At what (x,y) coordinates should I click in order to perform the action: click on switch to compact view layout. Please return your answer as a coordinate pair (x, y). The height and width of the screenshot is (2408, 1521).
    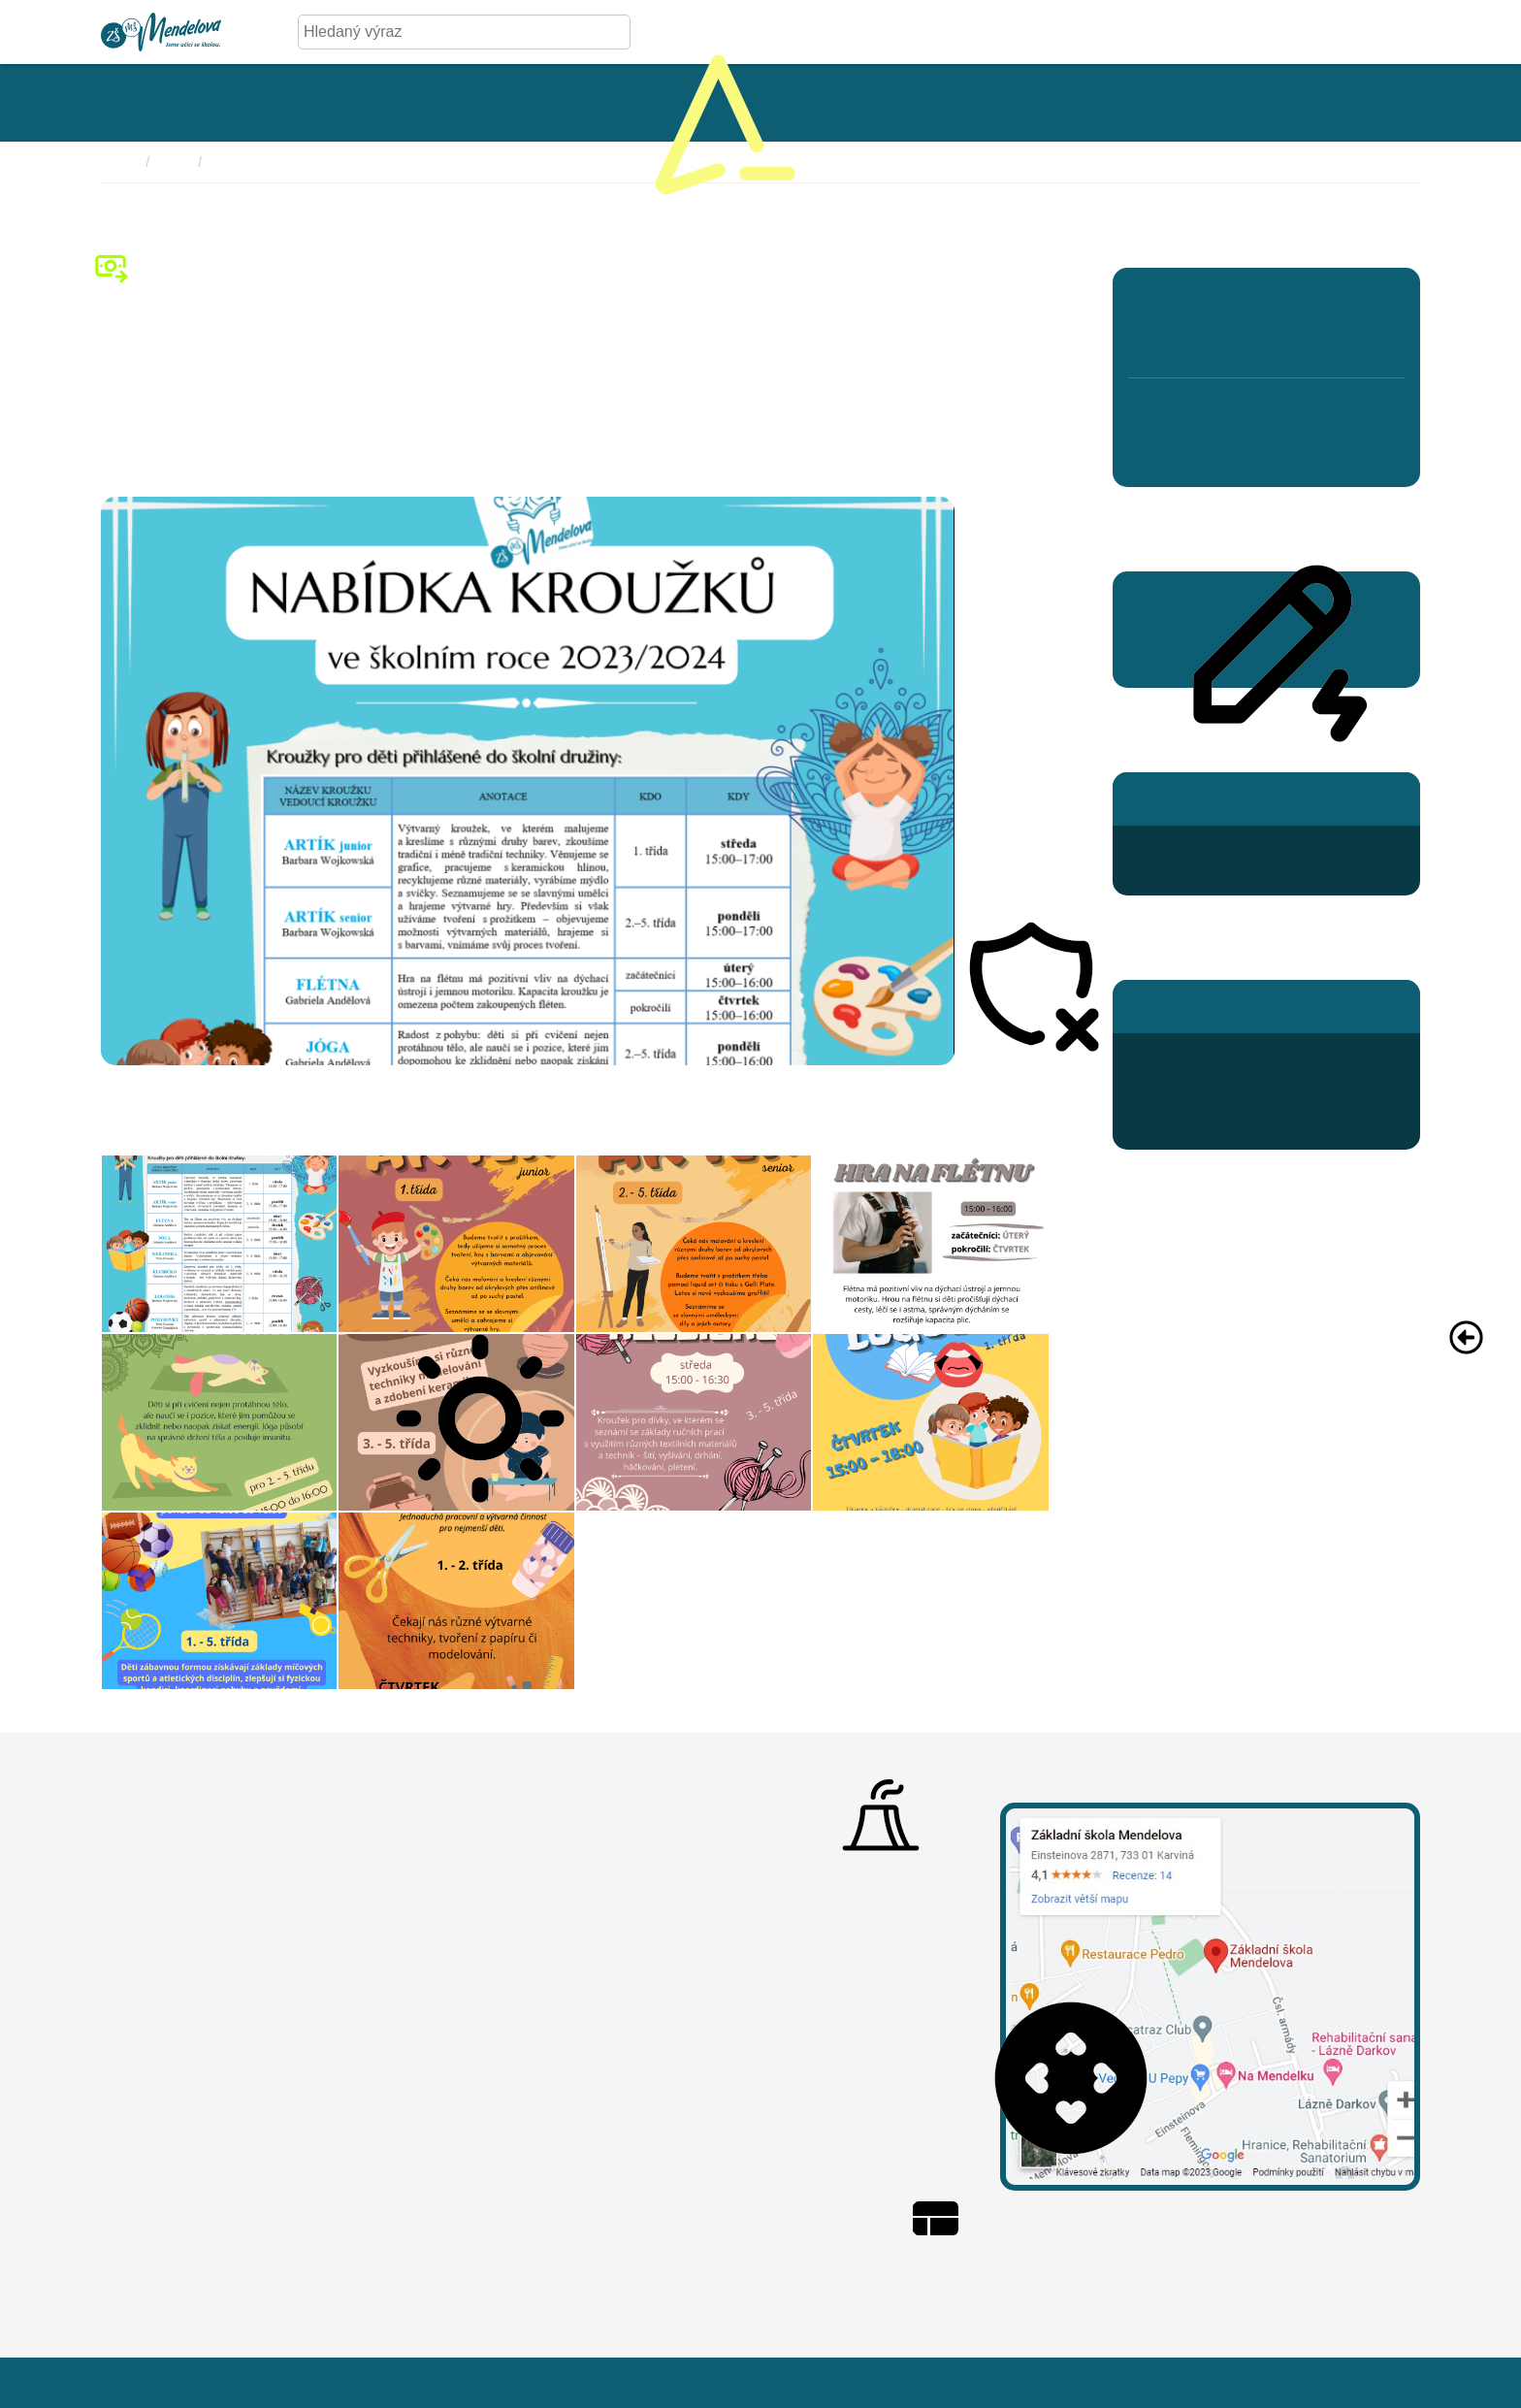
    Looking at the image, I should click on (934, 2218).